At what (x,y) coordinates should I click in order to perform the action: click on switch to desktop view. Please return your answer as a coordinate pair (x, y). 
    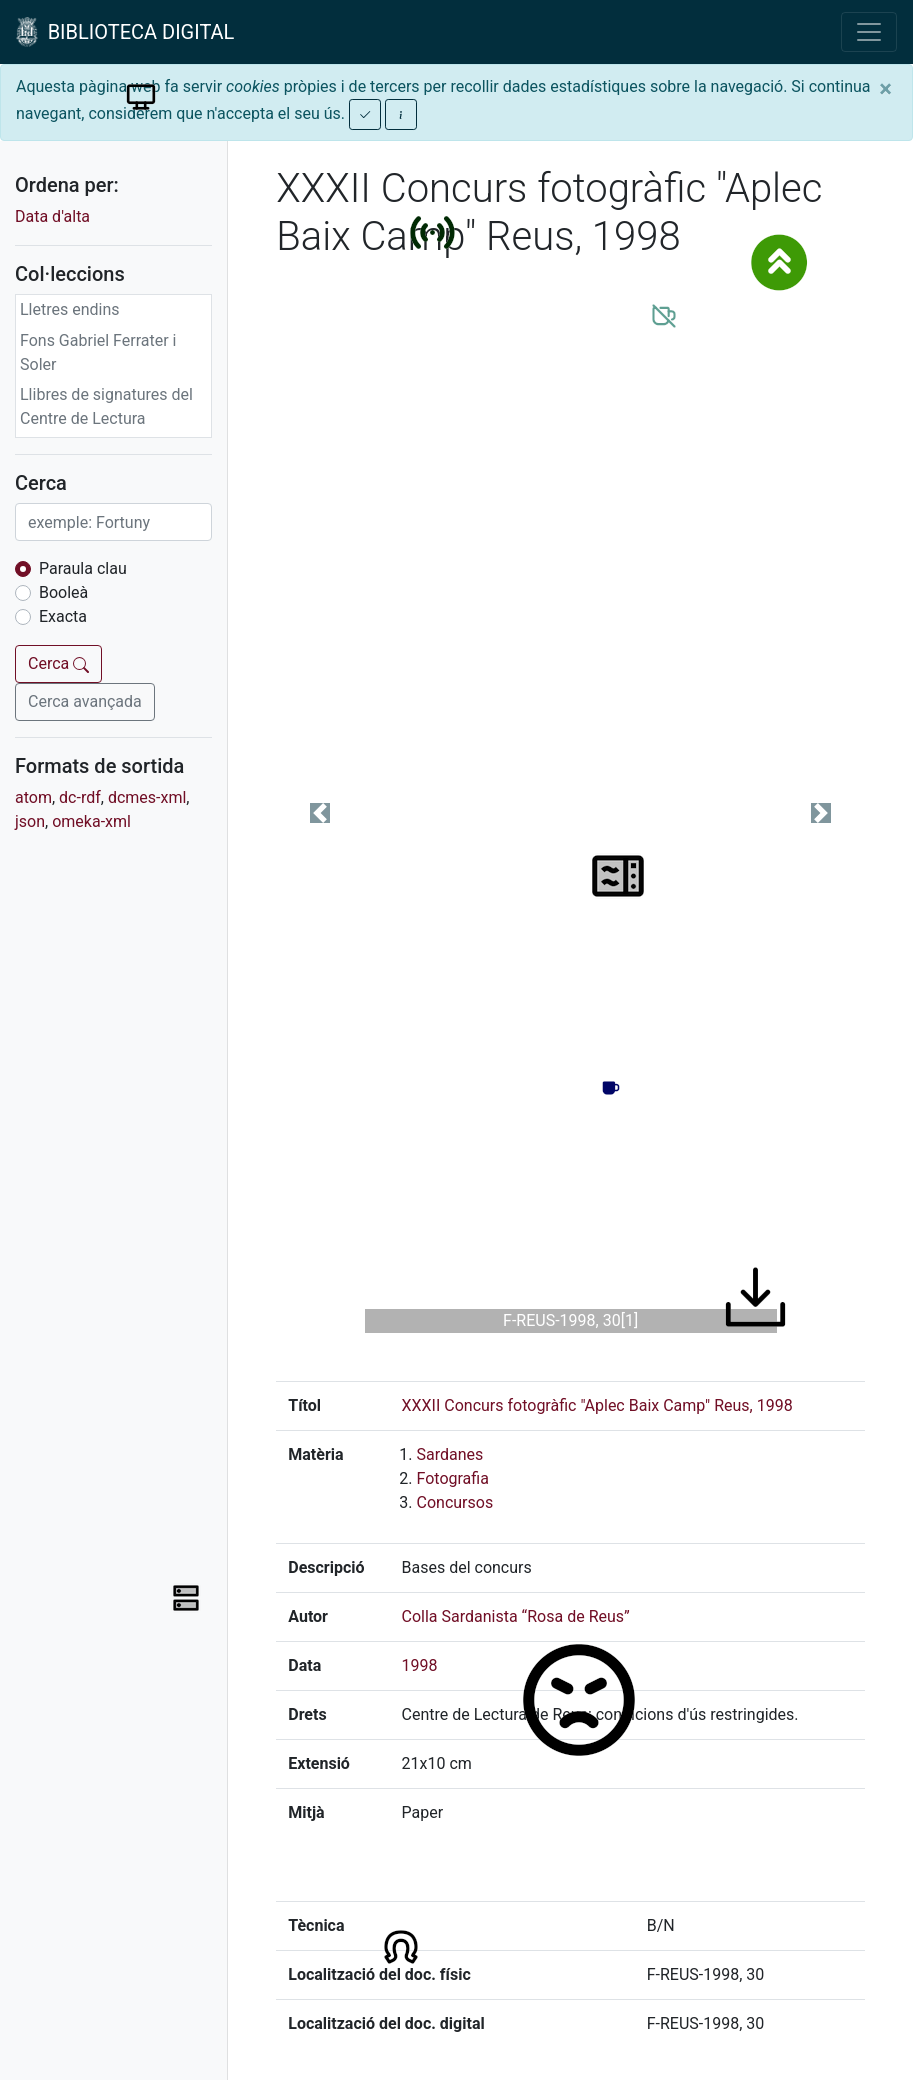
    Looking at the image, I should click on (141, 97).